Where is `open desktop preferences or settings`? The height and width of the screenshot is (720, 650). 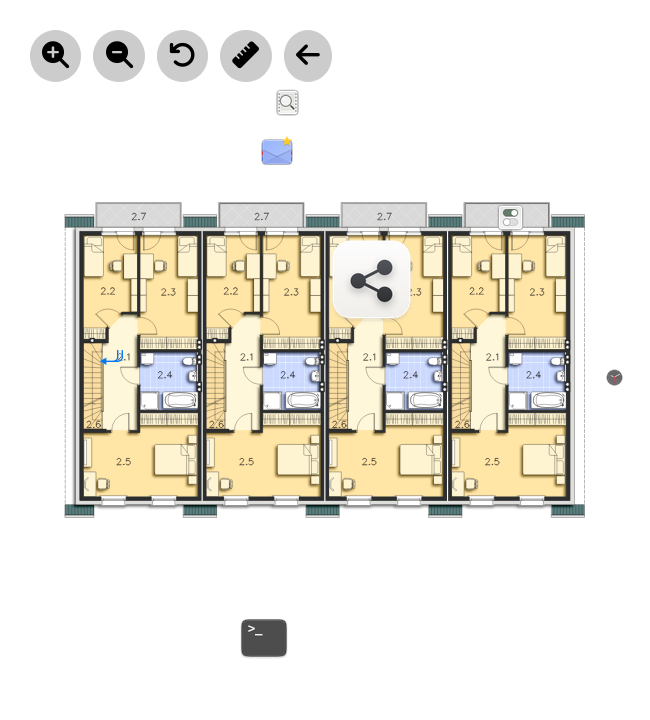 open desktop preferences or settings is located at coordinates (510, 217).